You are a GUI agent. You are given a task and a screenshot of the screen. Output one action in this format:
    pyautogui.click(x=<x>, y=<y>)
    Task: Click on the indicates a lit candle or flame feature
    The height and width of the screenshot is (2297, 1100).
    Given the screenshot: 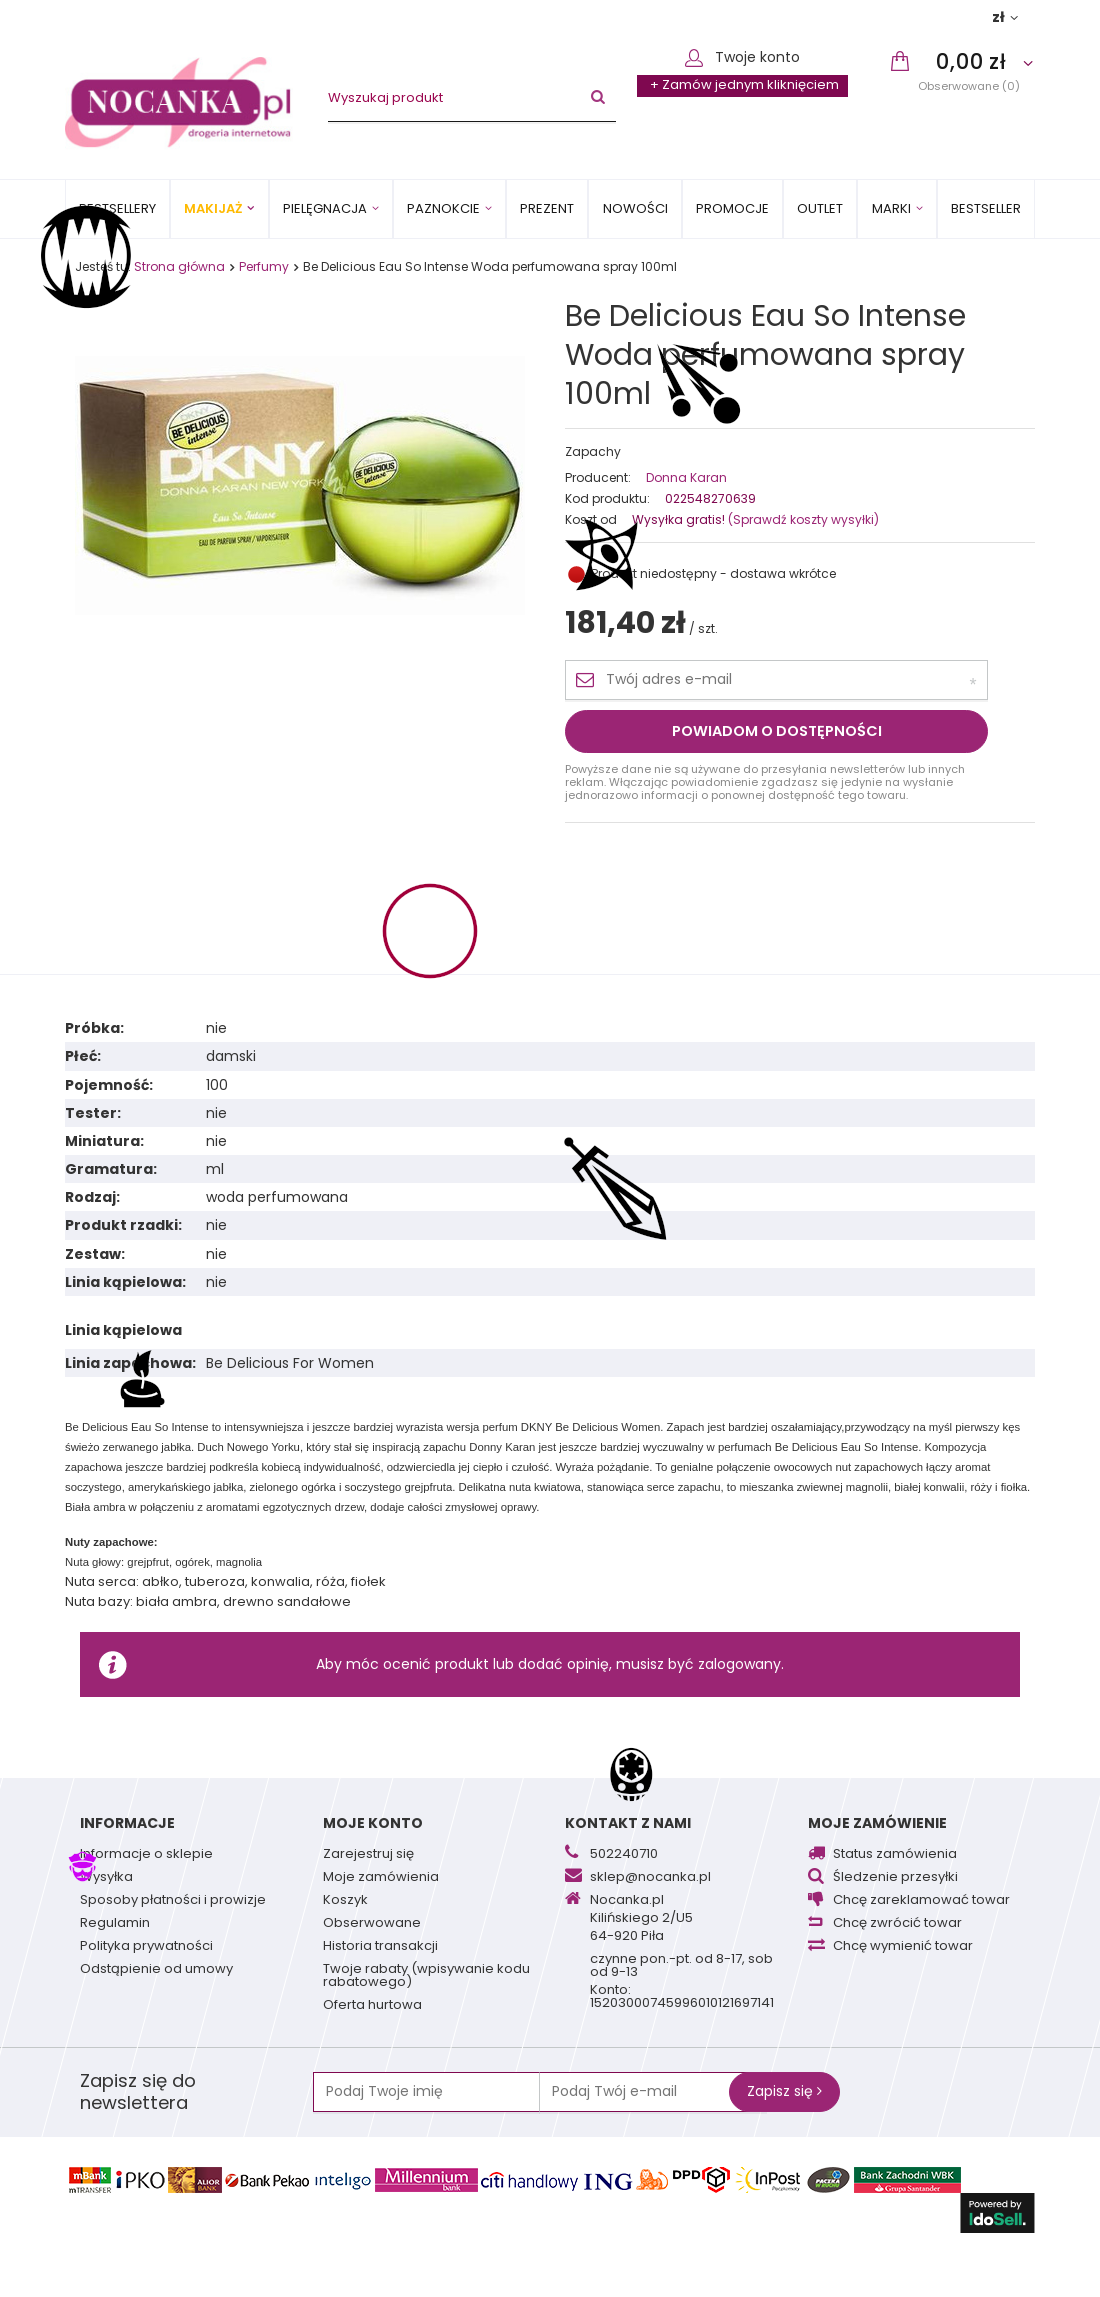 What is the action you would take?
    pyautogui.click(x=142, y=1379)
    